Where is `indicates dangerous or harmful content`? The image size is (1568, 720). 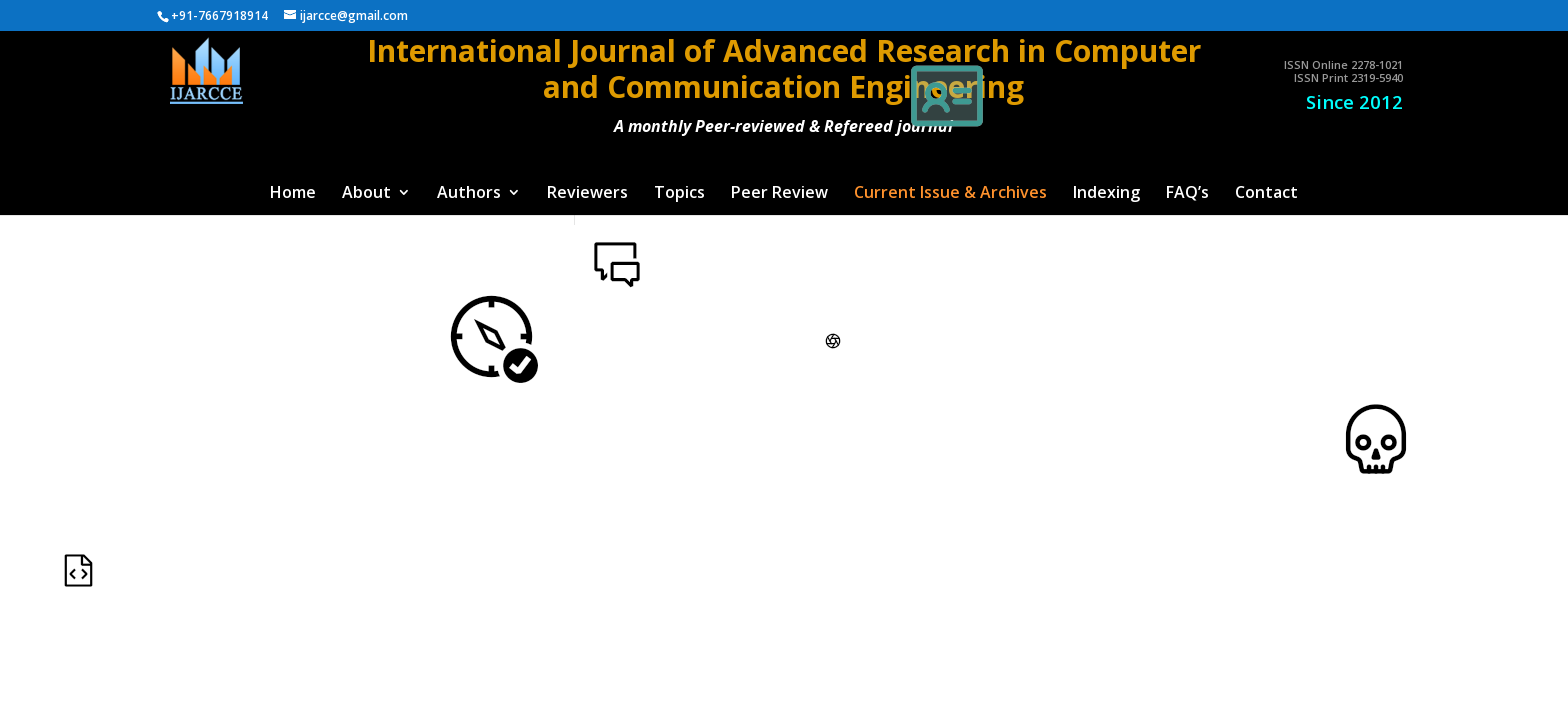
indicates dangerous or harmful content is located at coordinates (1376, 439).